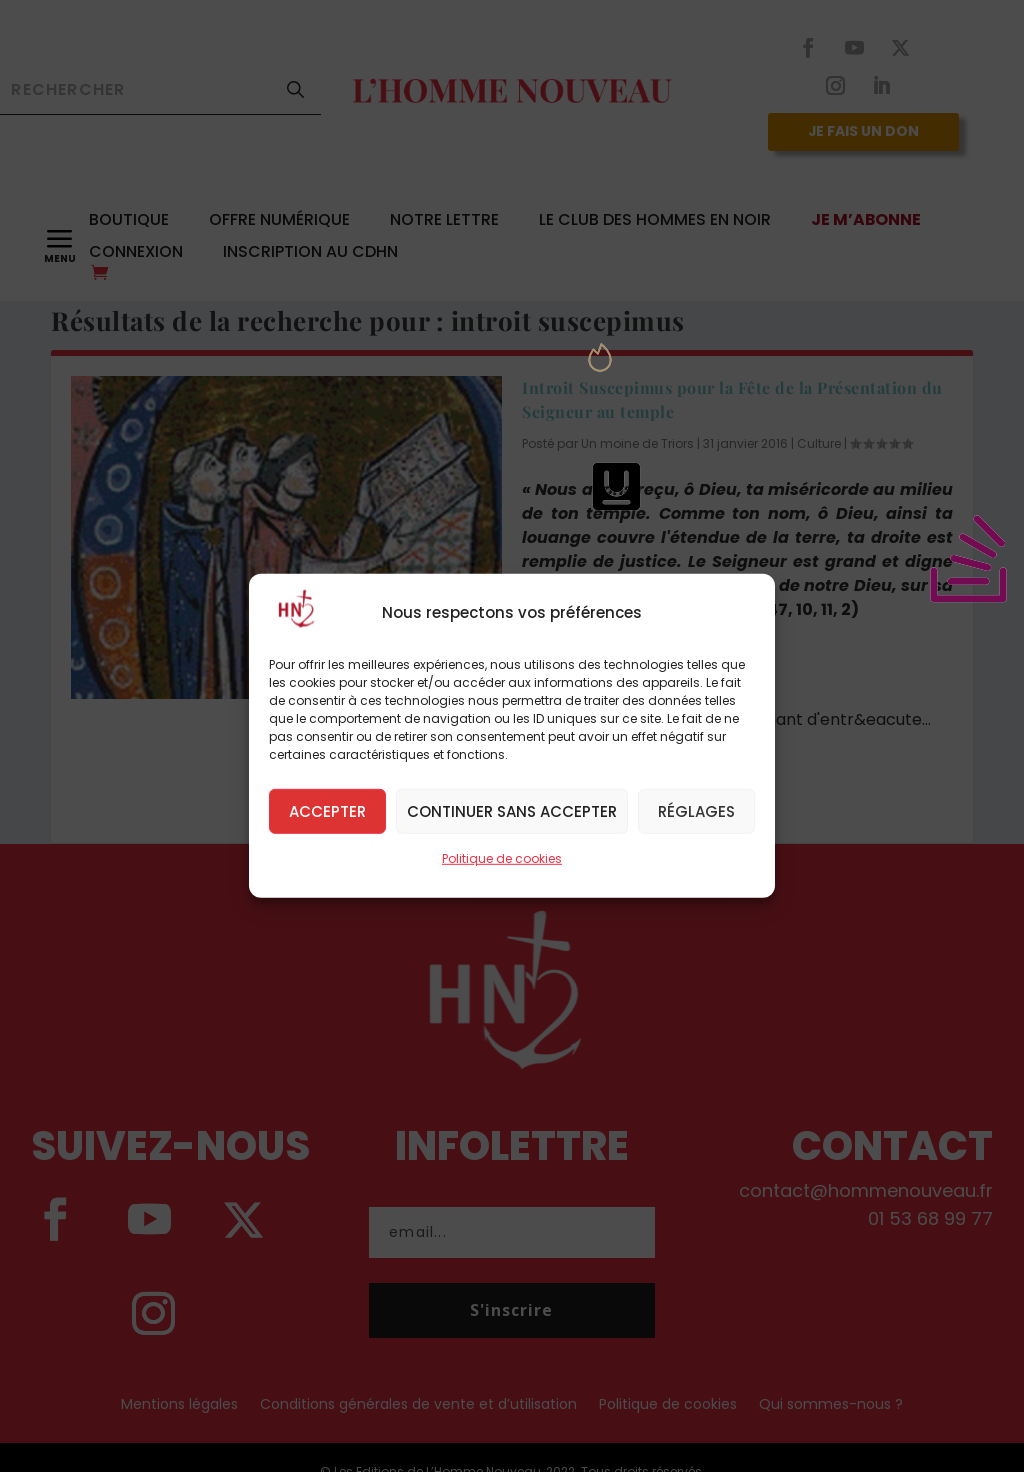  Describe the element at coordinates (616, 486) in the screenshot. I see `apply underline formatting to selected text` at that location.